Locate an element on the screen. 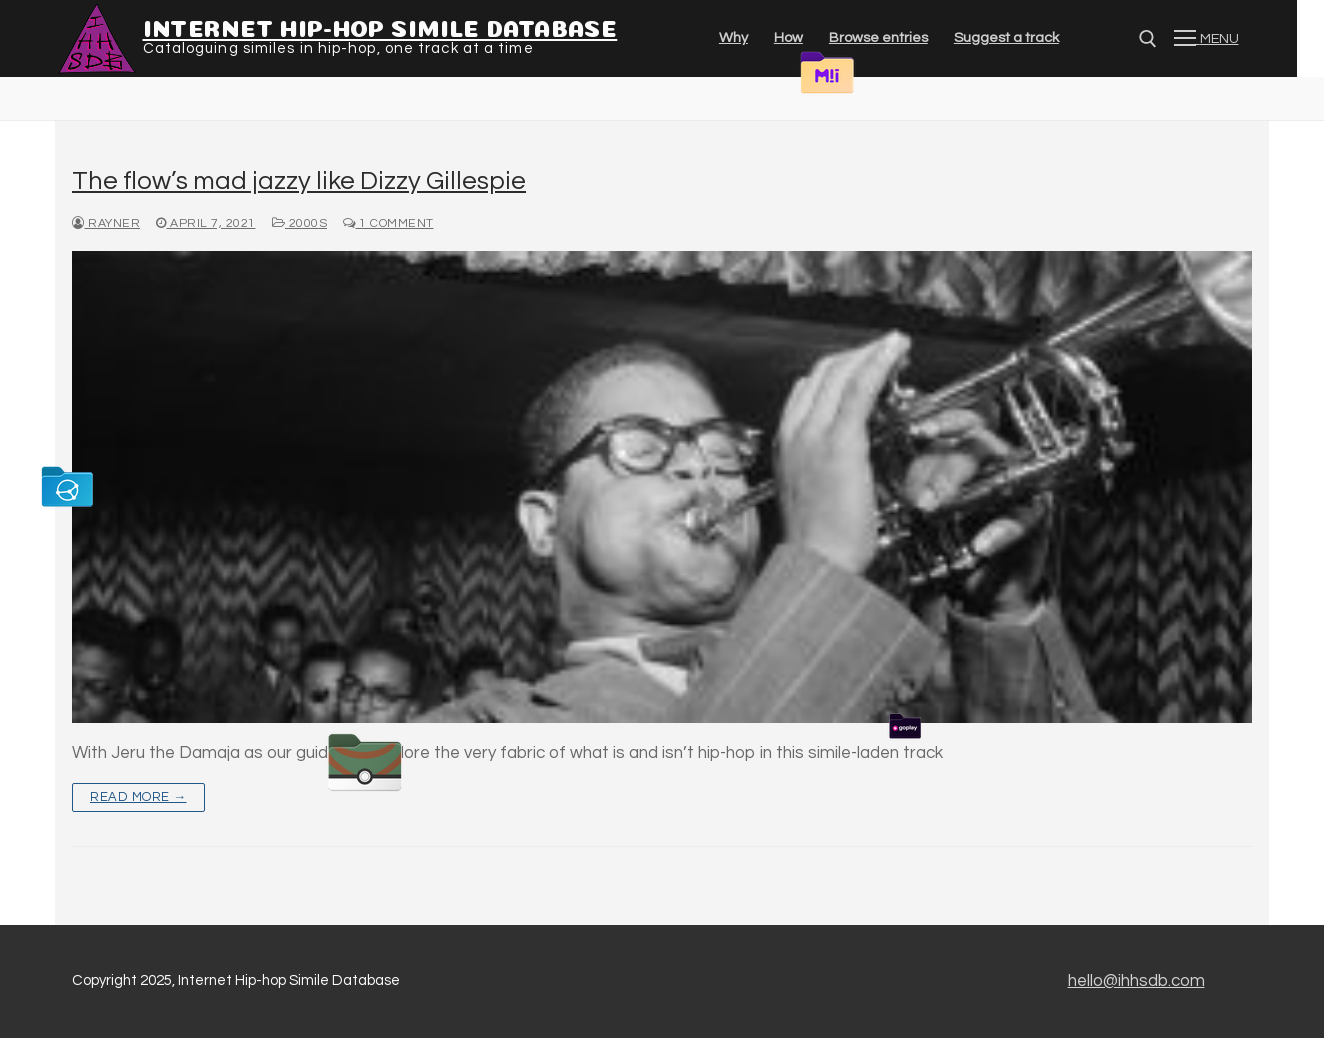 This screenshot has width=1324, height=1038. folder for pokémon nest ball related content is located at coordinates (364, 764).